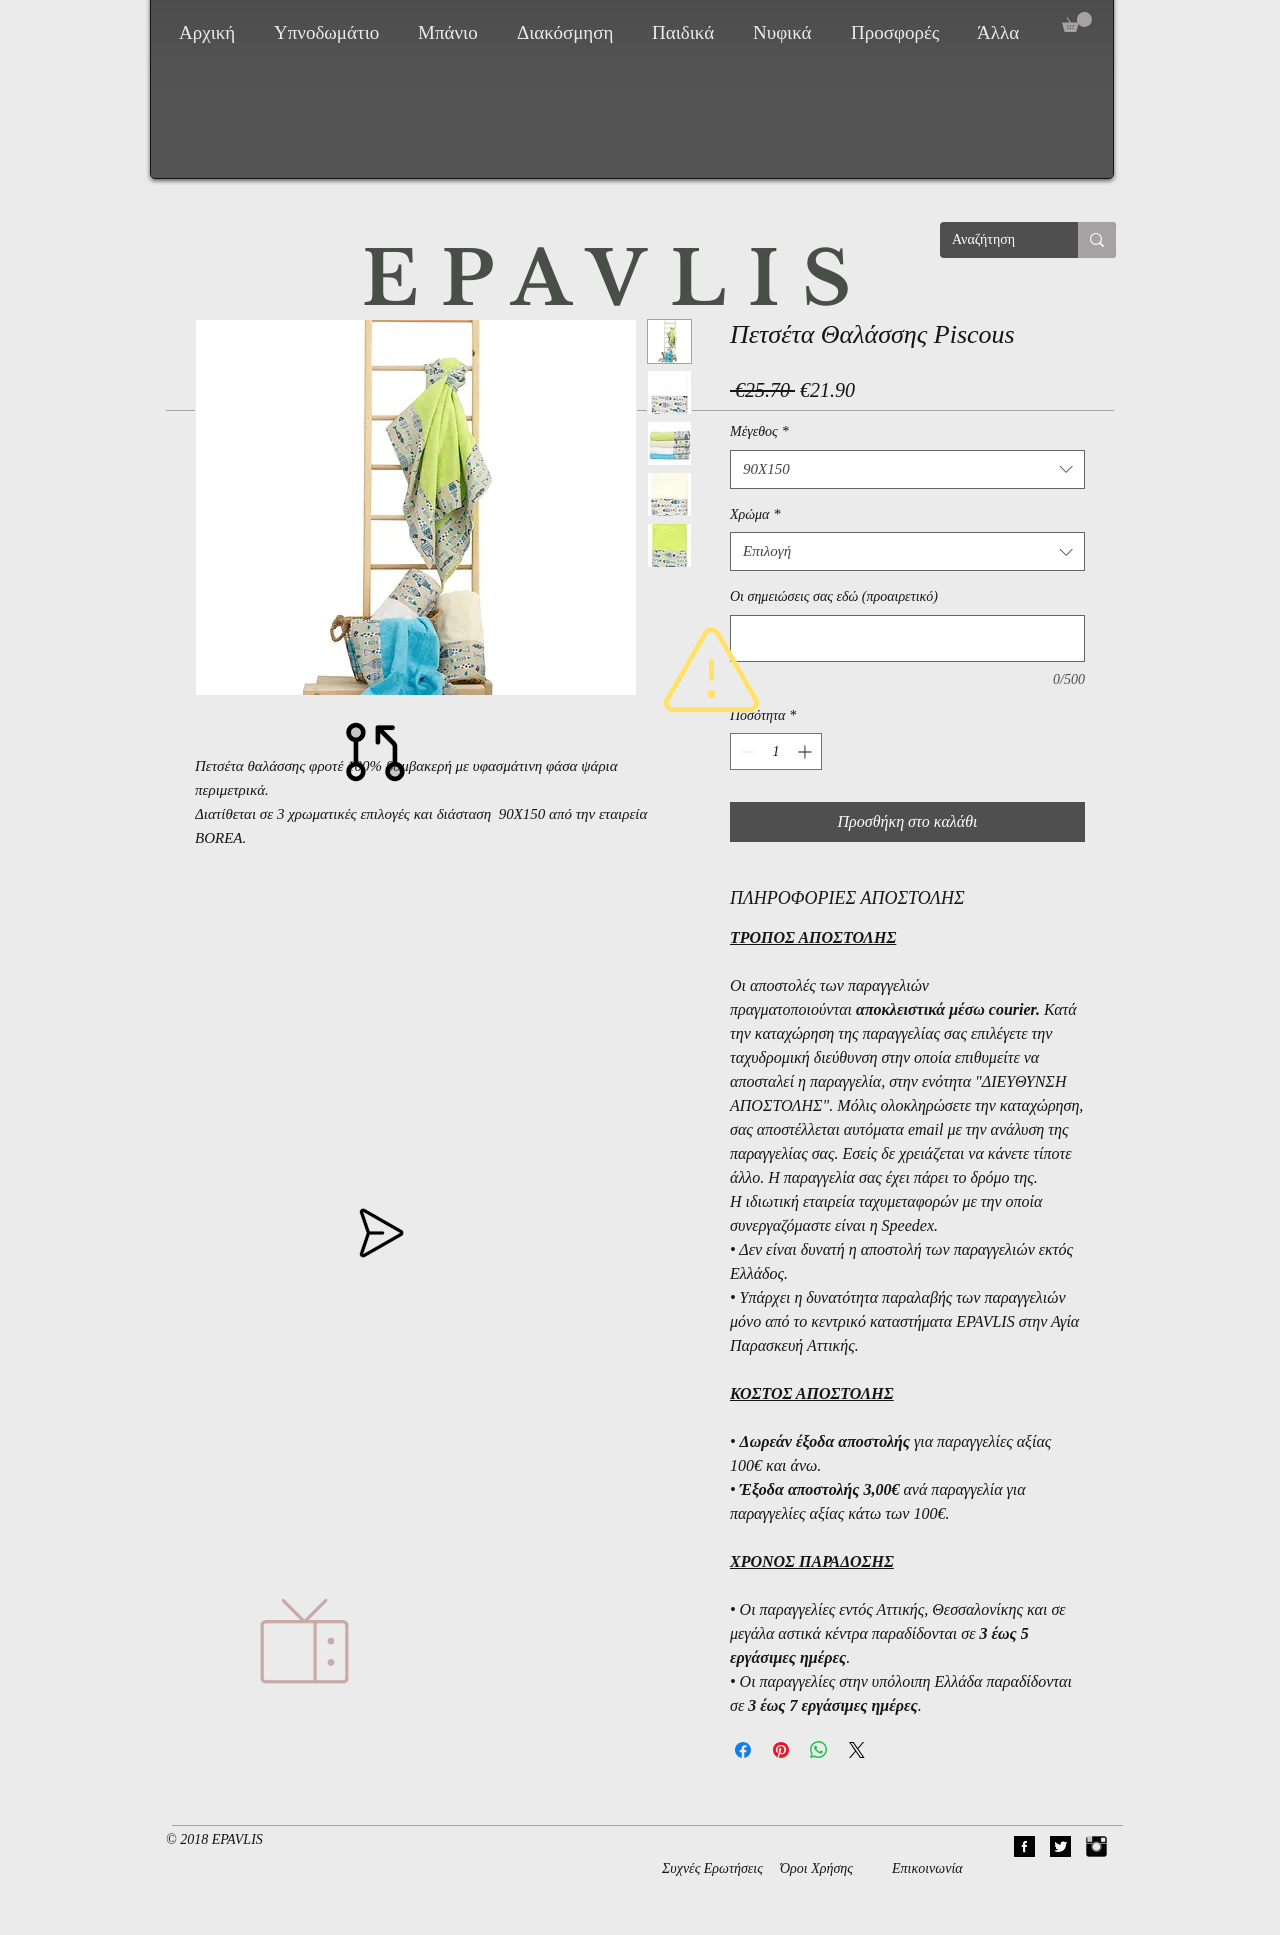 The image size is (1280, 1935). What do you see at coordinates (711, 671) in the screenshot?
I see `indicates a warning or caution state` at bounding box center [711, 671].